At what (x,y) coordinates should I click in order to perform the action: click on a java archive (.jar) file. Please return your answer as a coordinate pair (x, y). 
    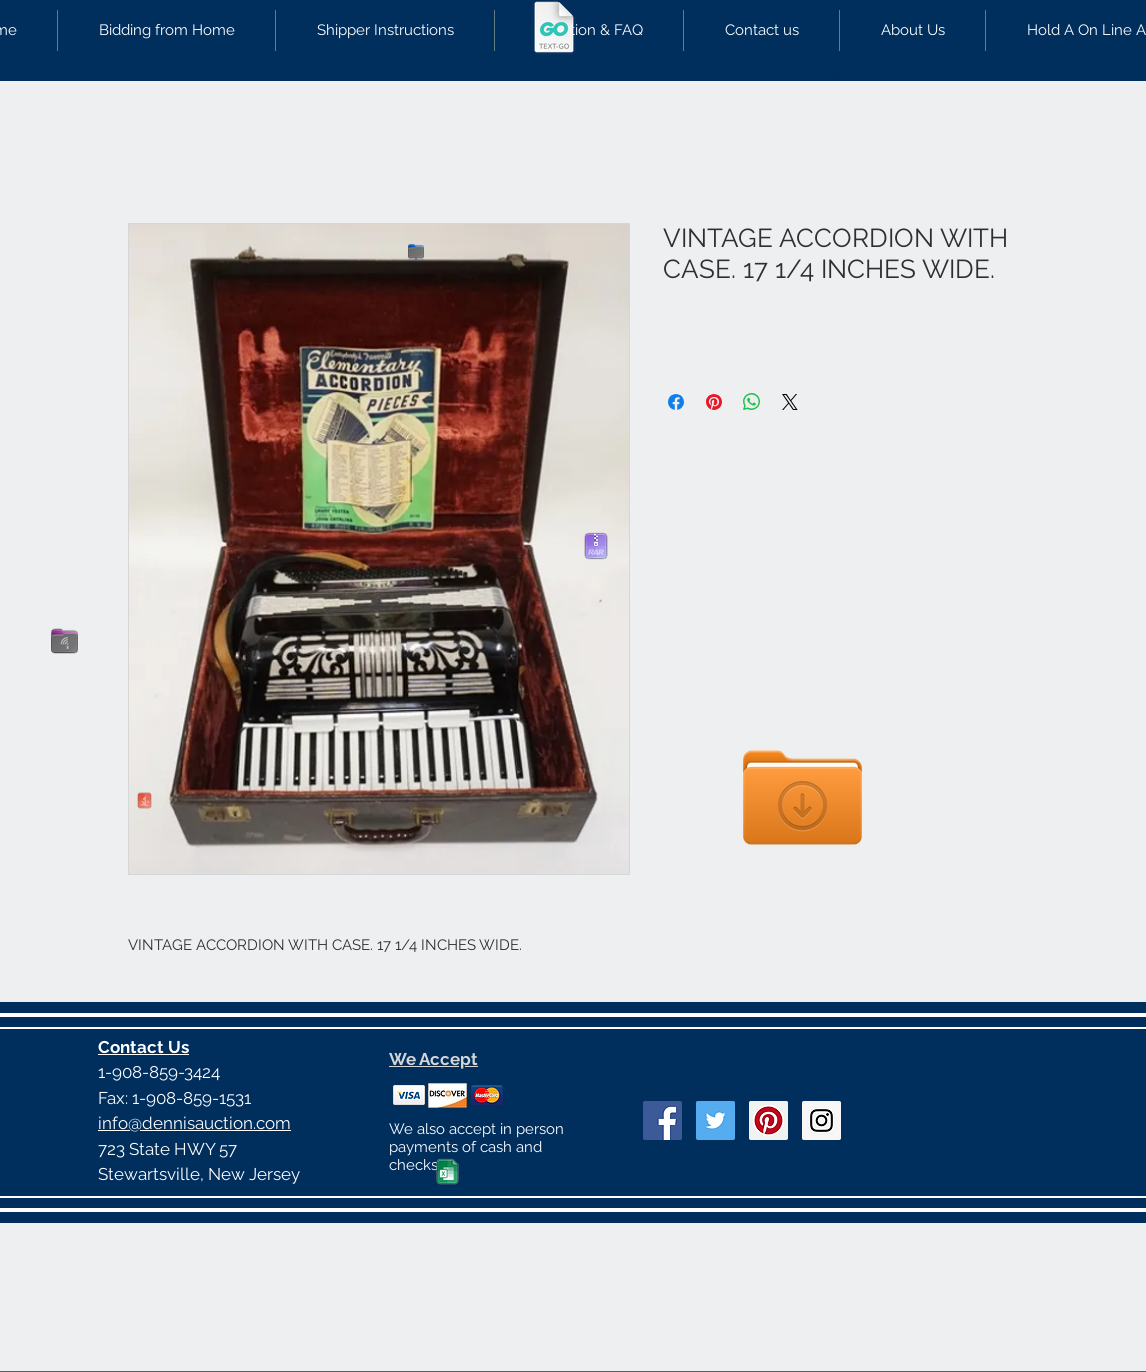
    Looking at the image, I should click on (144, 800).